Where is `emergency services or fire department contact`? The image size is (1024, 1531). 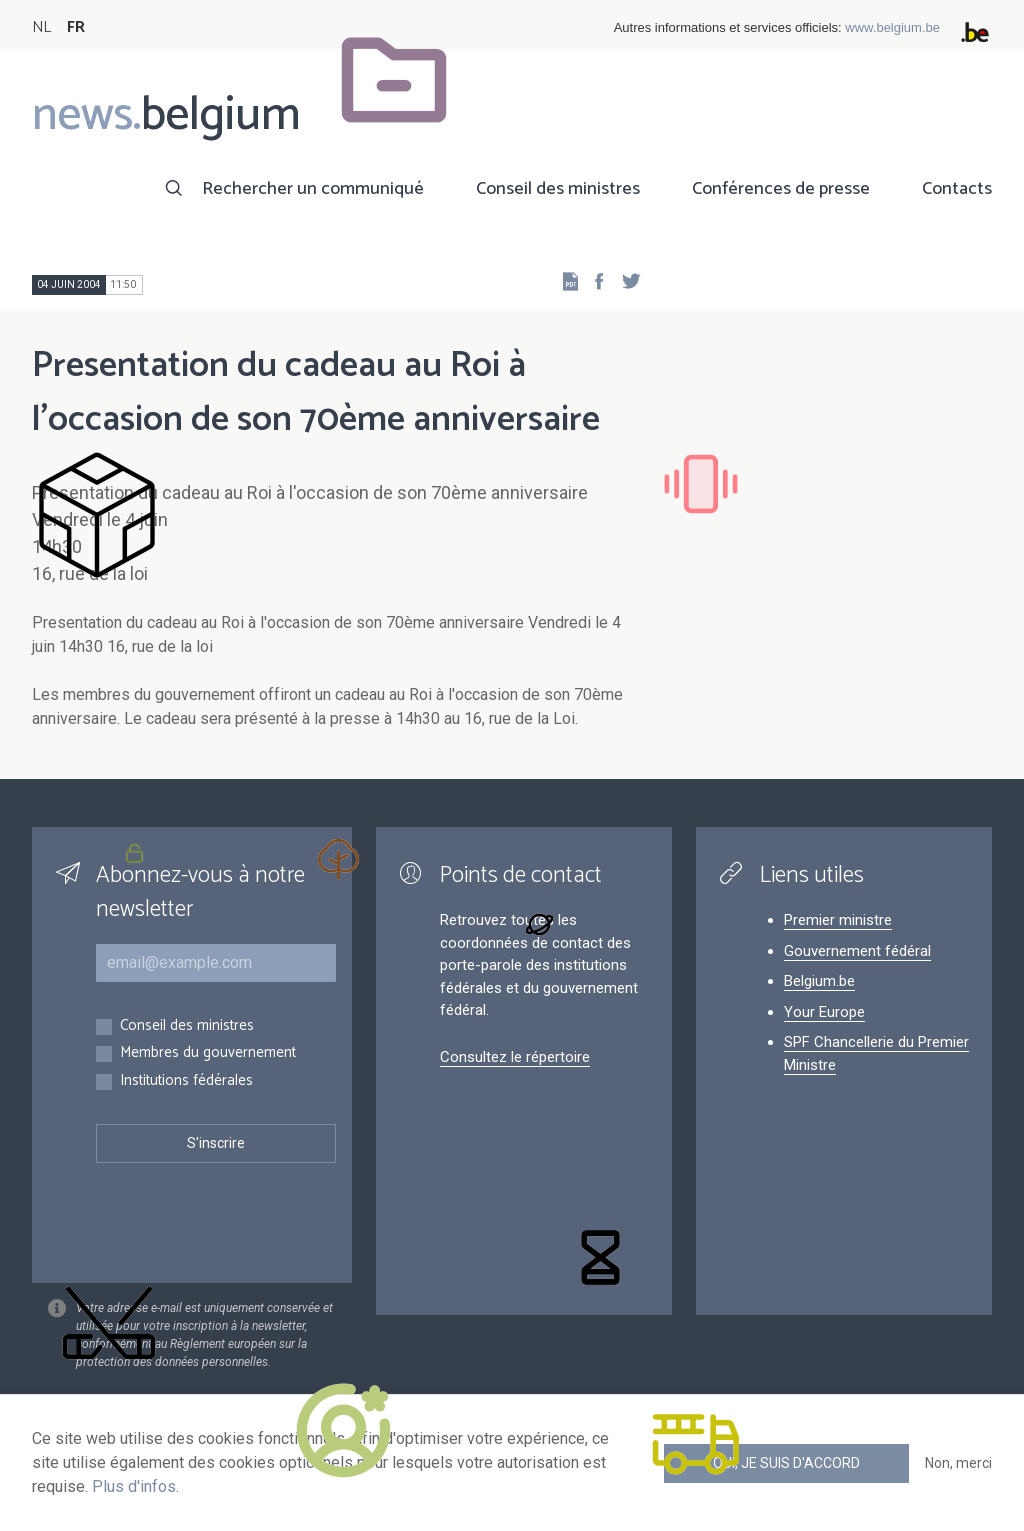 emergency services or fire department contact is located at coordinates (693, 1440).